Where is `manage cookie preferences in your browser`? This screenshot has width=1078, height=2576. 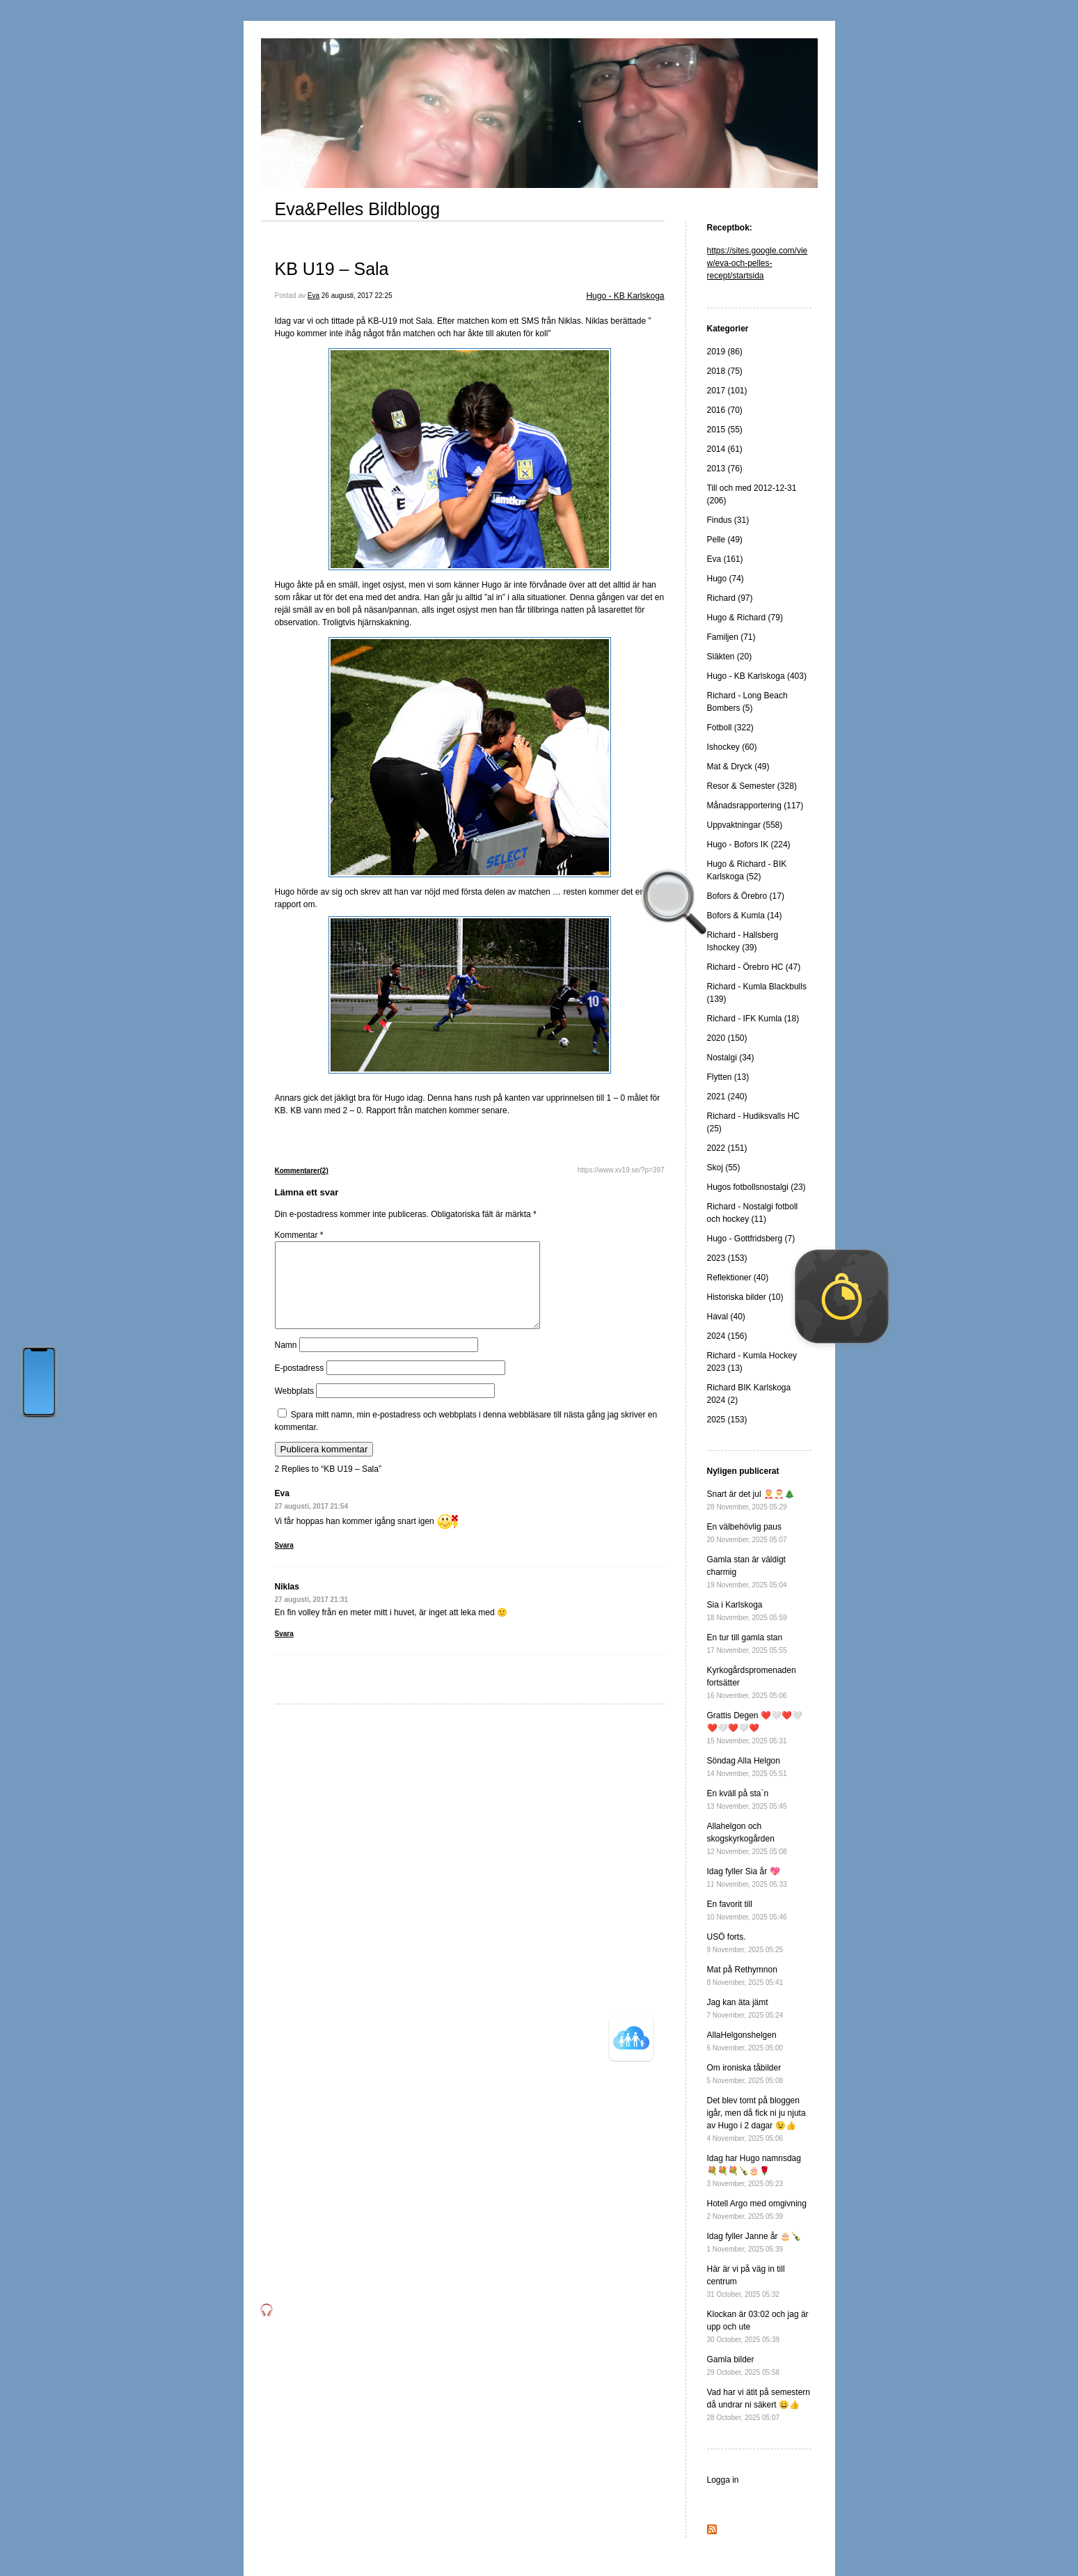 manage cookie preferences in your browser is located at coordinates (841, 1298).